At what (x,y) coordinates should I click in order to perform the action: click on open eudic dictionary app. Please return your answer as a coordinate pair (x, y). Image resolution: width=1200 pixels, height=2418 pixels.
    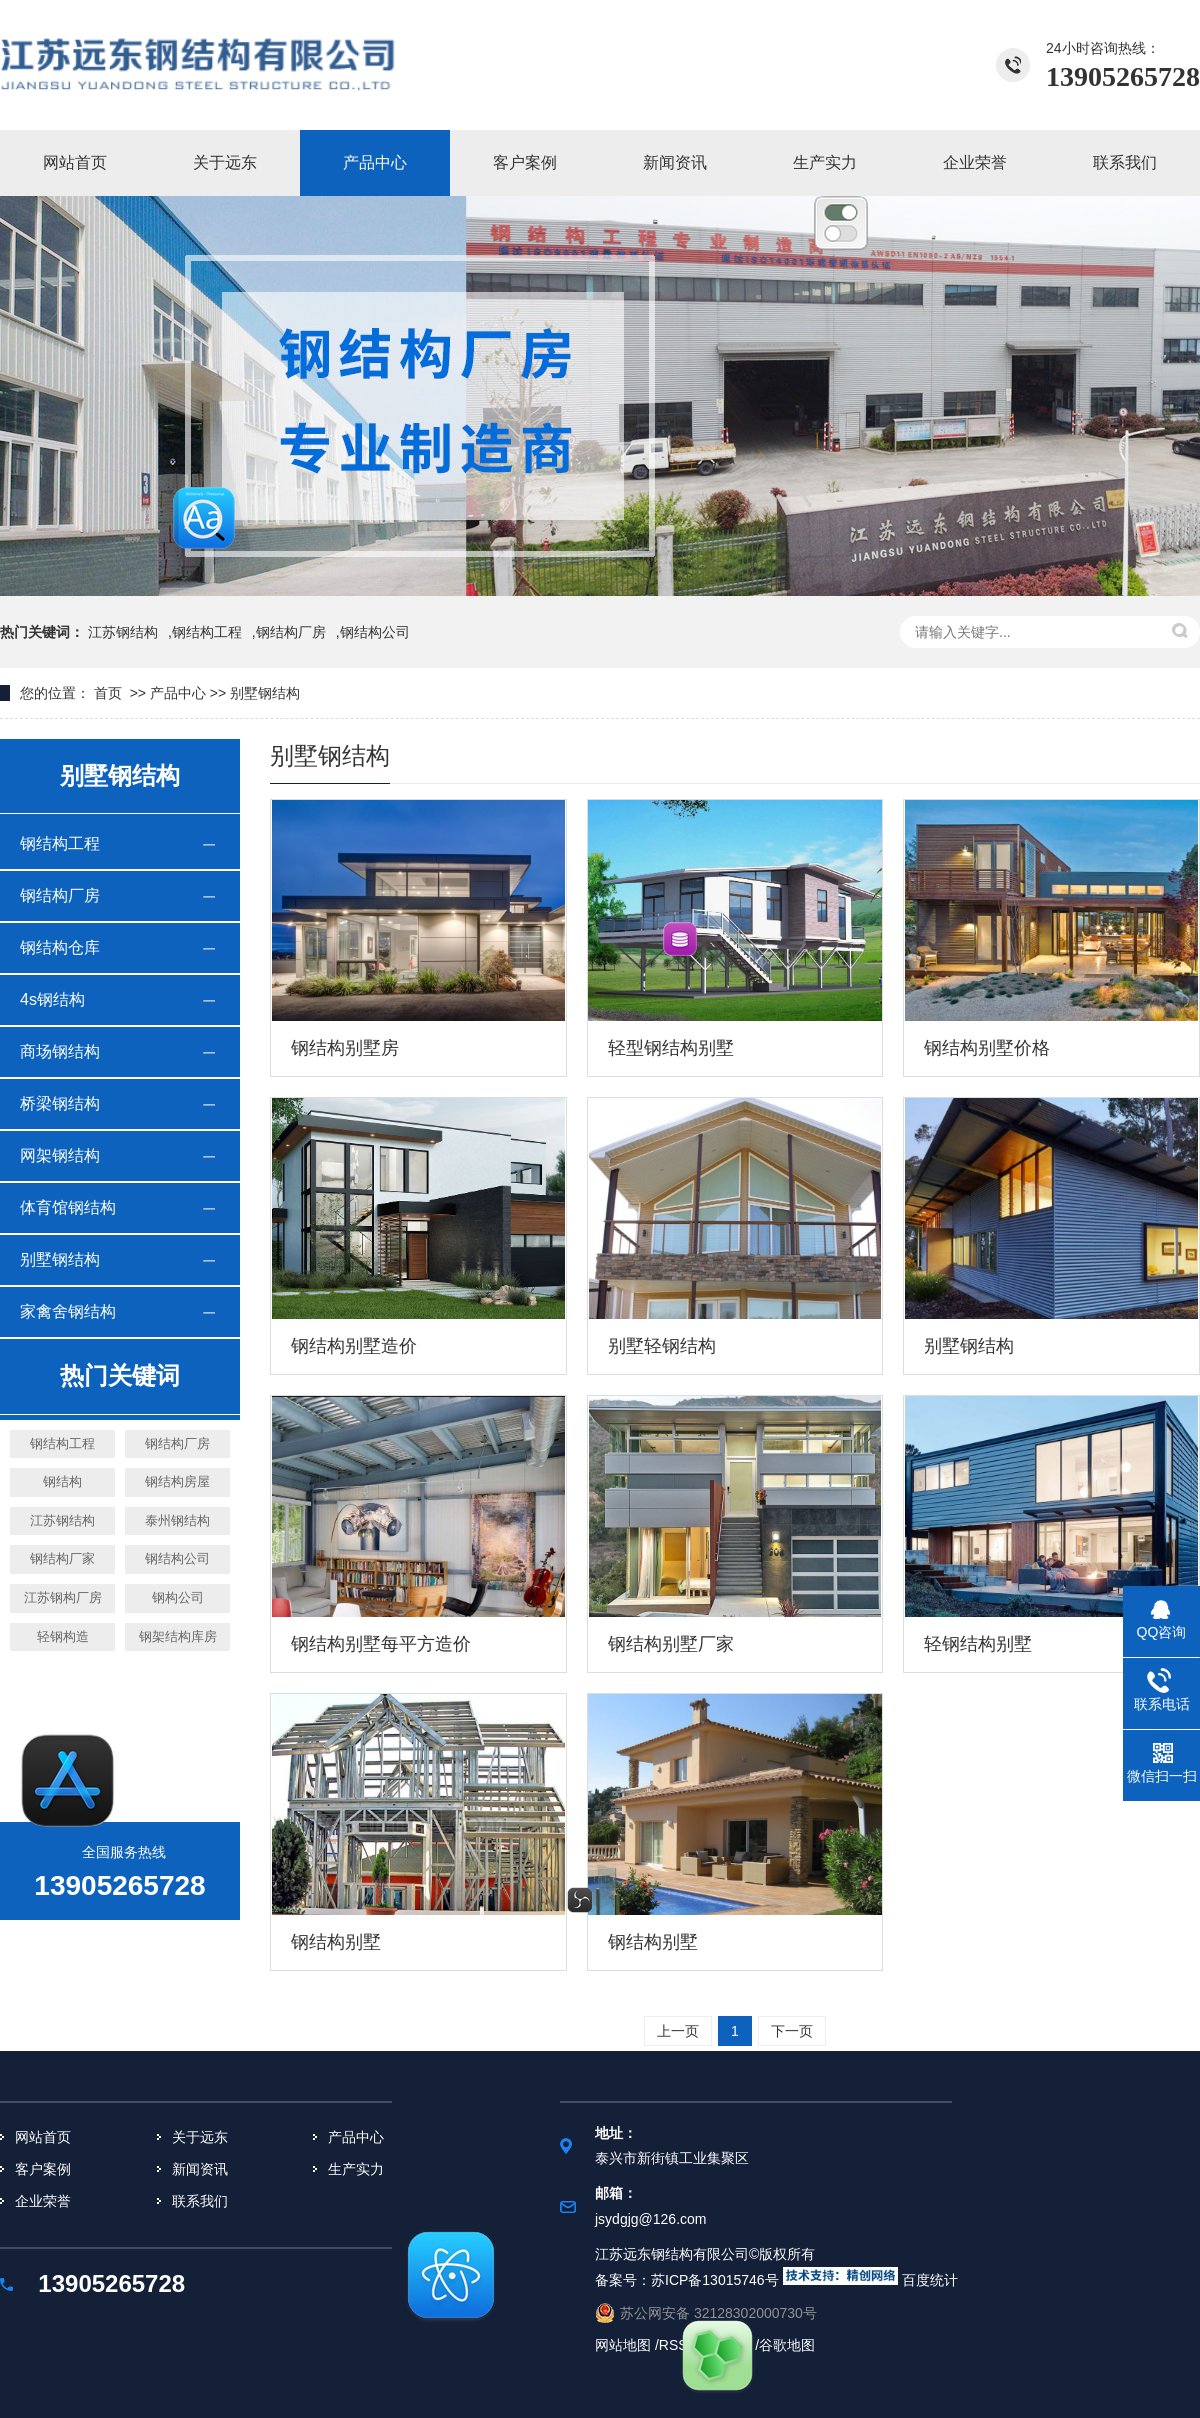
    Looking at the image, I should click on (204, 518).